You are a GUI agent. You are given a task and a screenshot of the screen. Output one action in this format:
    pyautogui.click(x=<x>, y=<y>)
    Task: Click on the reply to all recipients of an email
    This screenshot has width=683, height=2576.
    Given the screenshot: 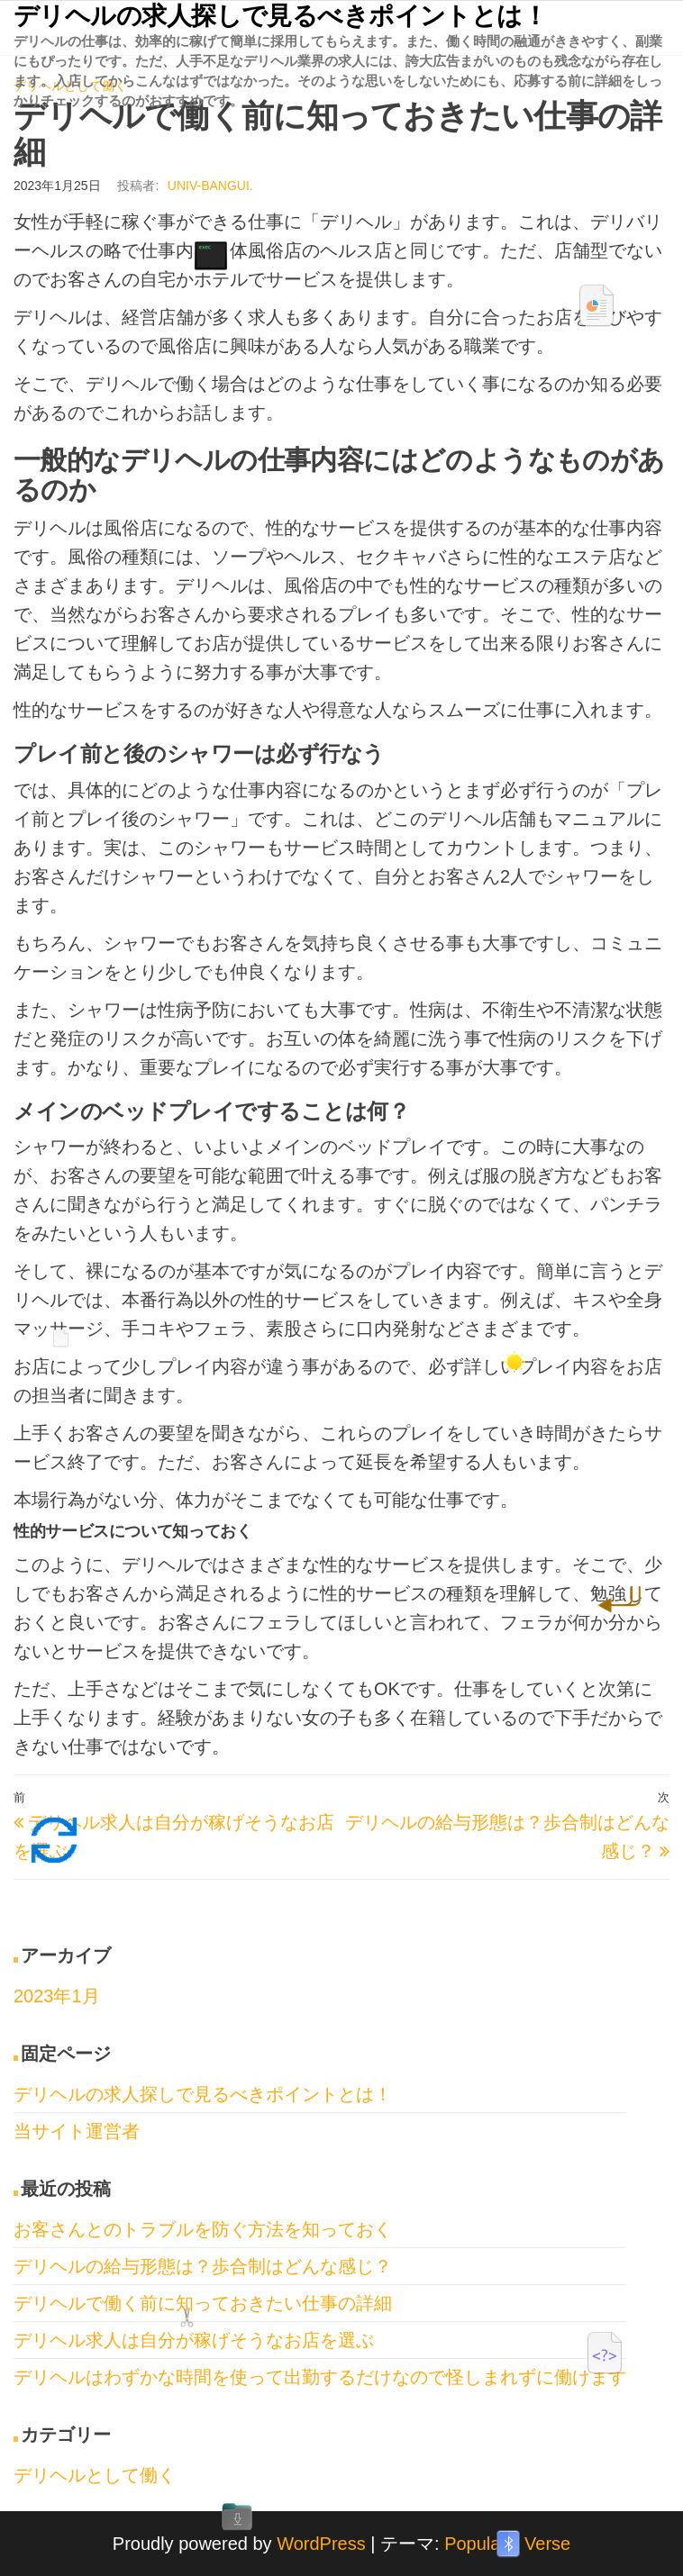 What is the action you would take?
    pyautogui.click(x=618, y=1599)
    